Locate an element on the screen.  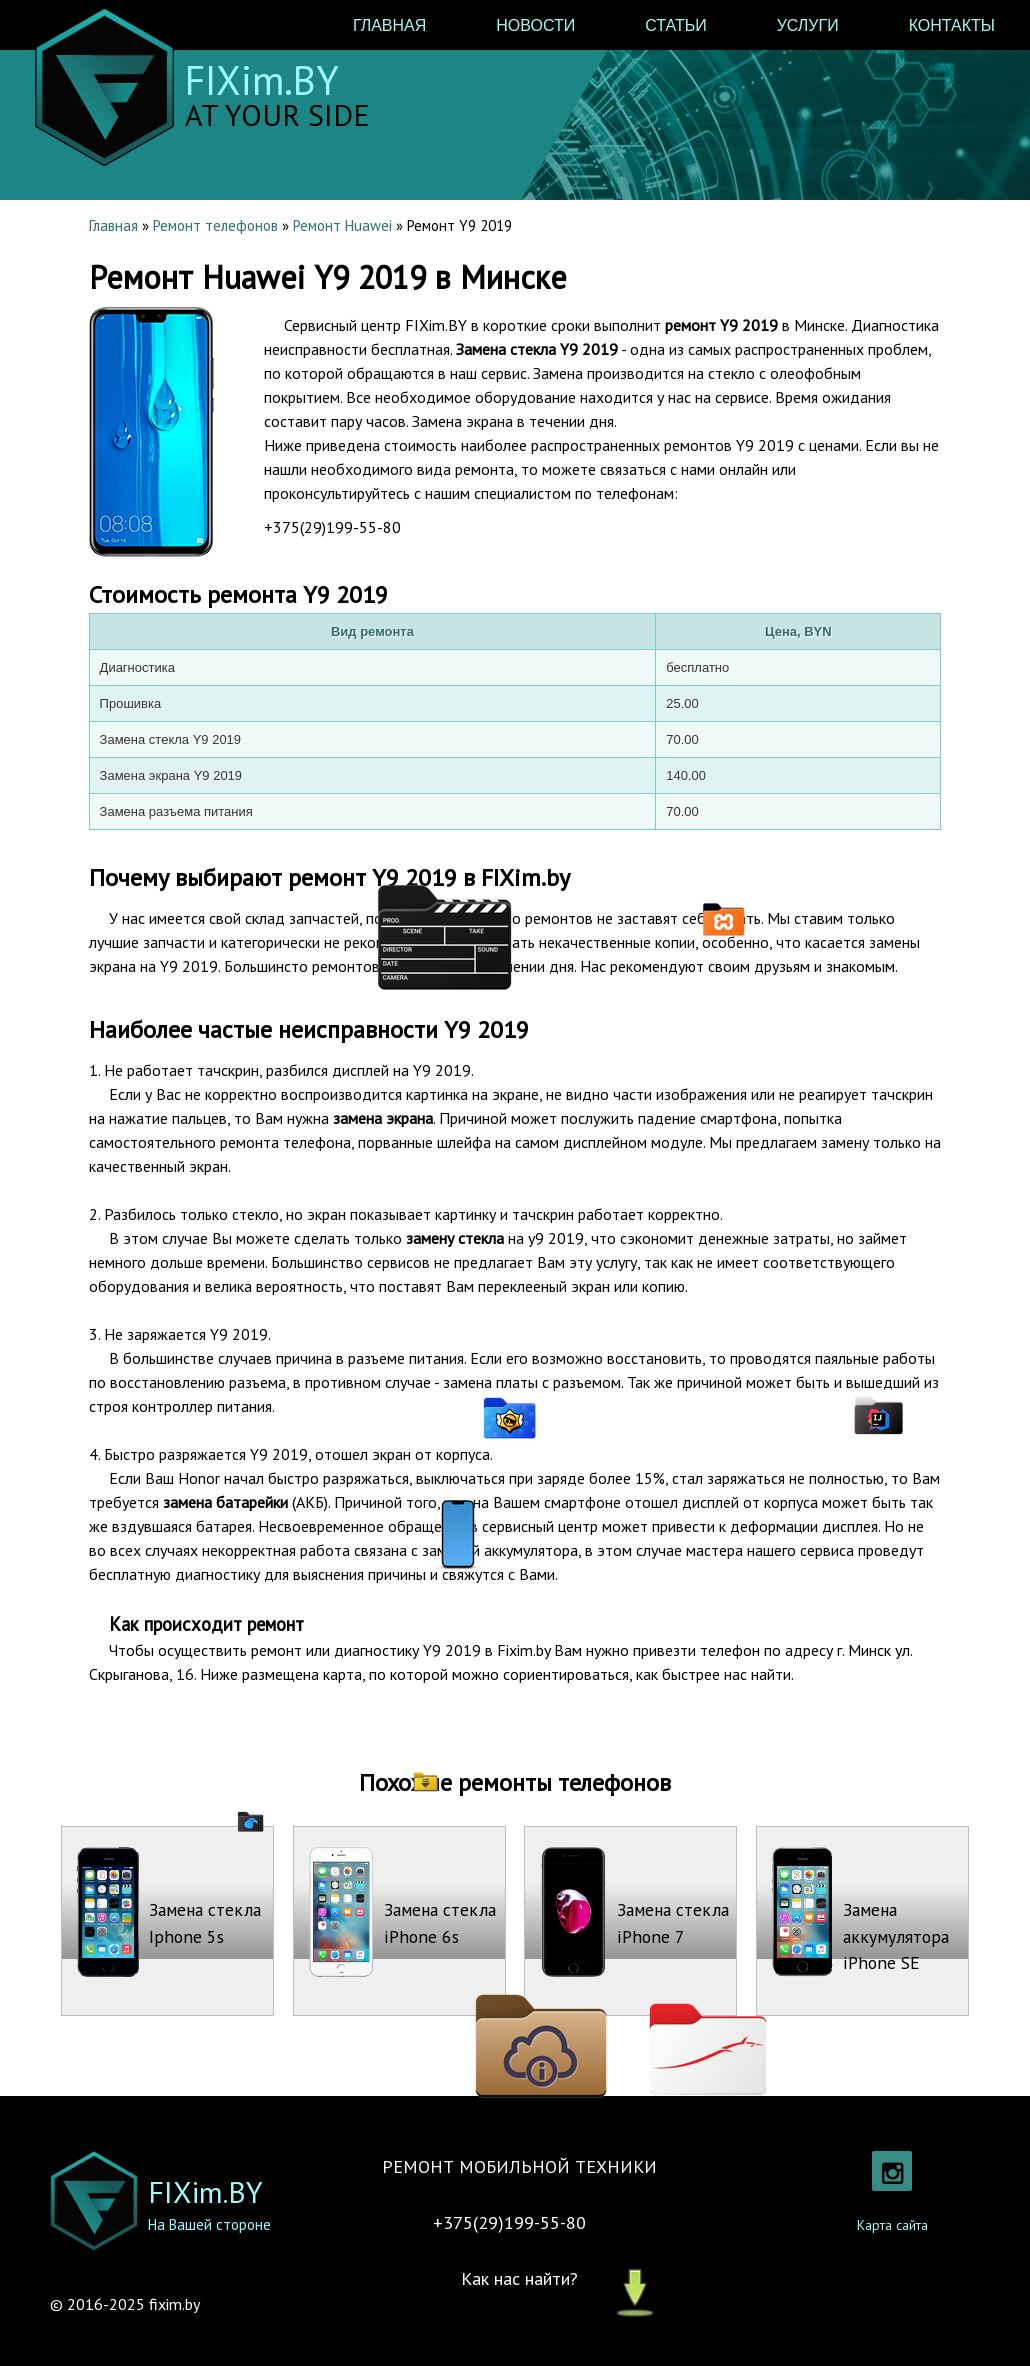
open bitdefender security folder is located at coordinates (707, 2052).